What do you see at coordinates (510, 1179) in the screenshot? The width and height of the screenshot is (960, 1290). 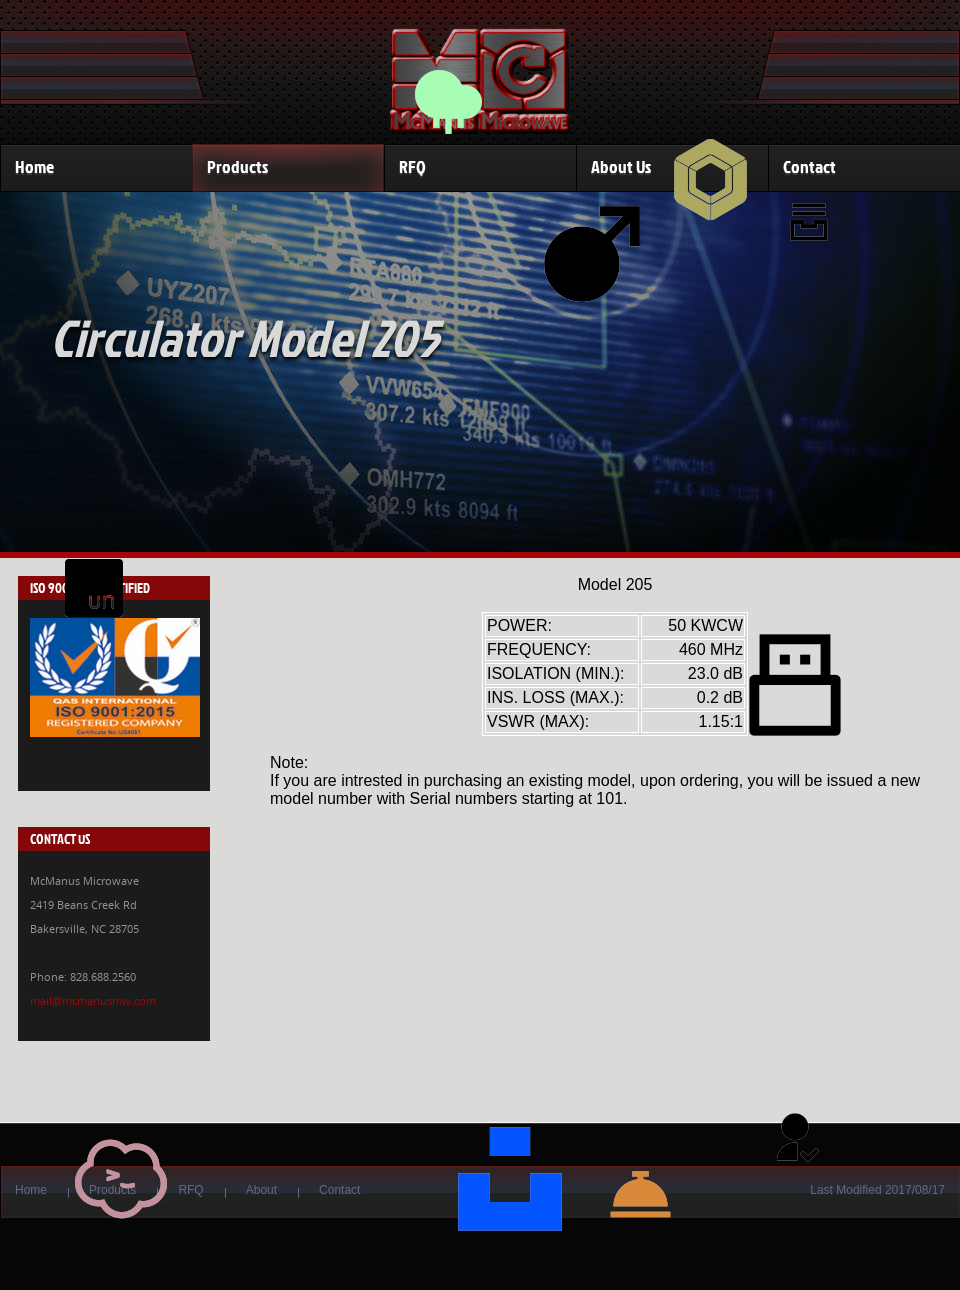 I see `open unsplash to browse stock photos` at bounding box center [510, 1179].